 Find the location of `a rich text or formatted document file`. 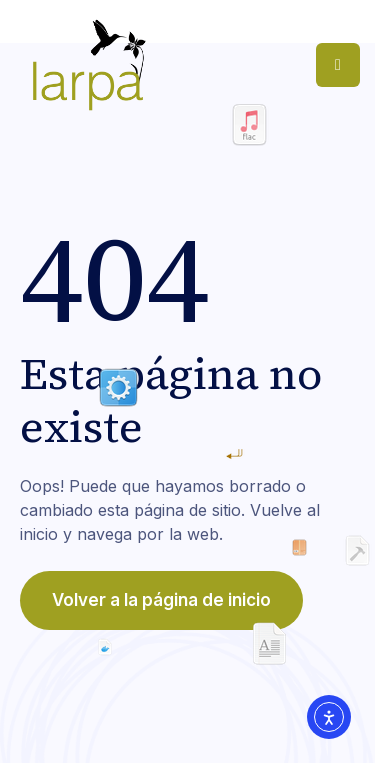

a rich text or formatted document file is located at coordinates (269, 643).